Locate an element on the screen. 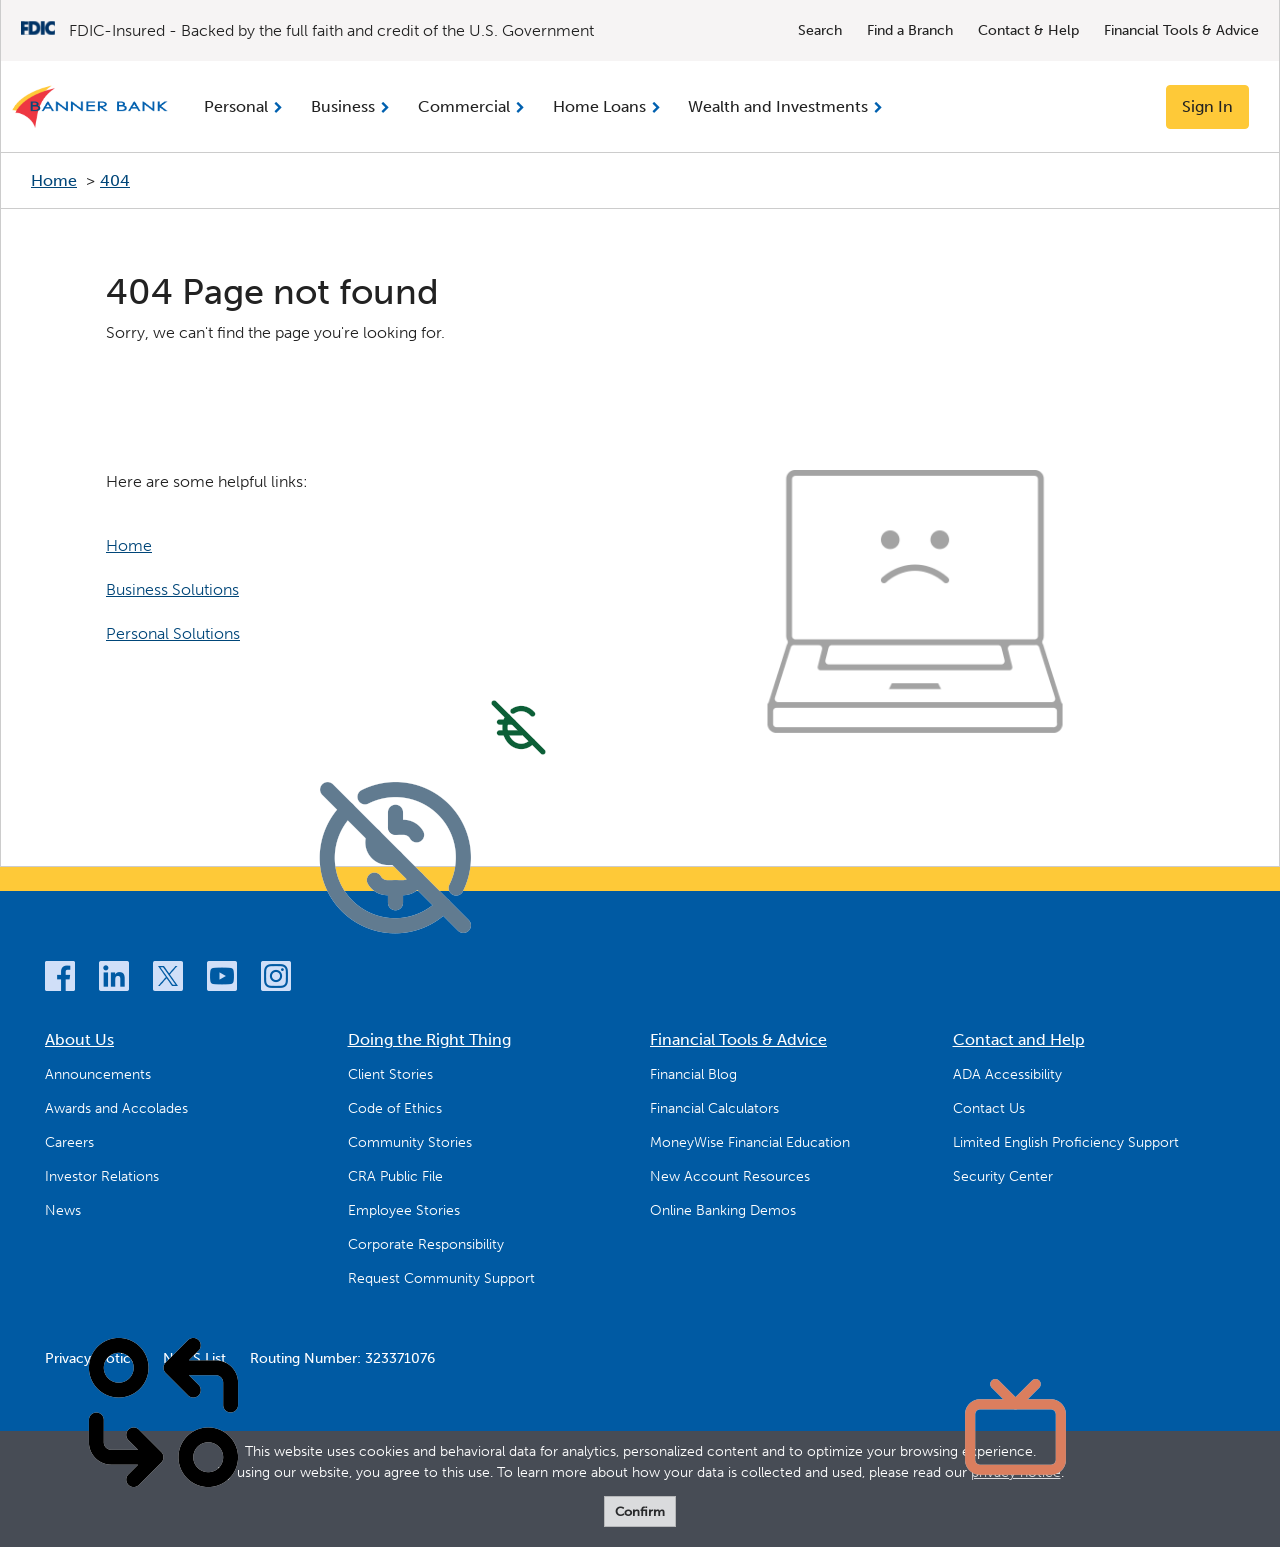  transform or convert selected object is located at coordinates (163, 1412).